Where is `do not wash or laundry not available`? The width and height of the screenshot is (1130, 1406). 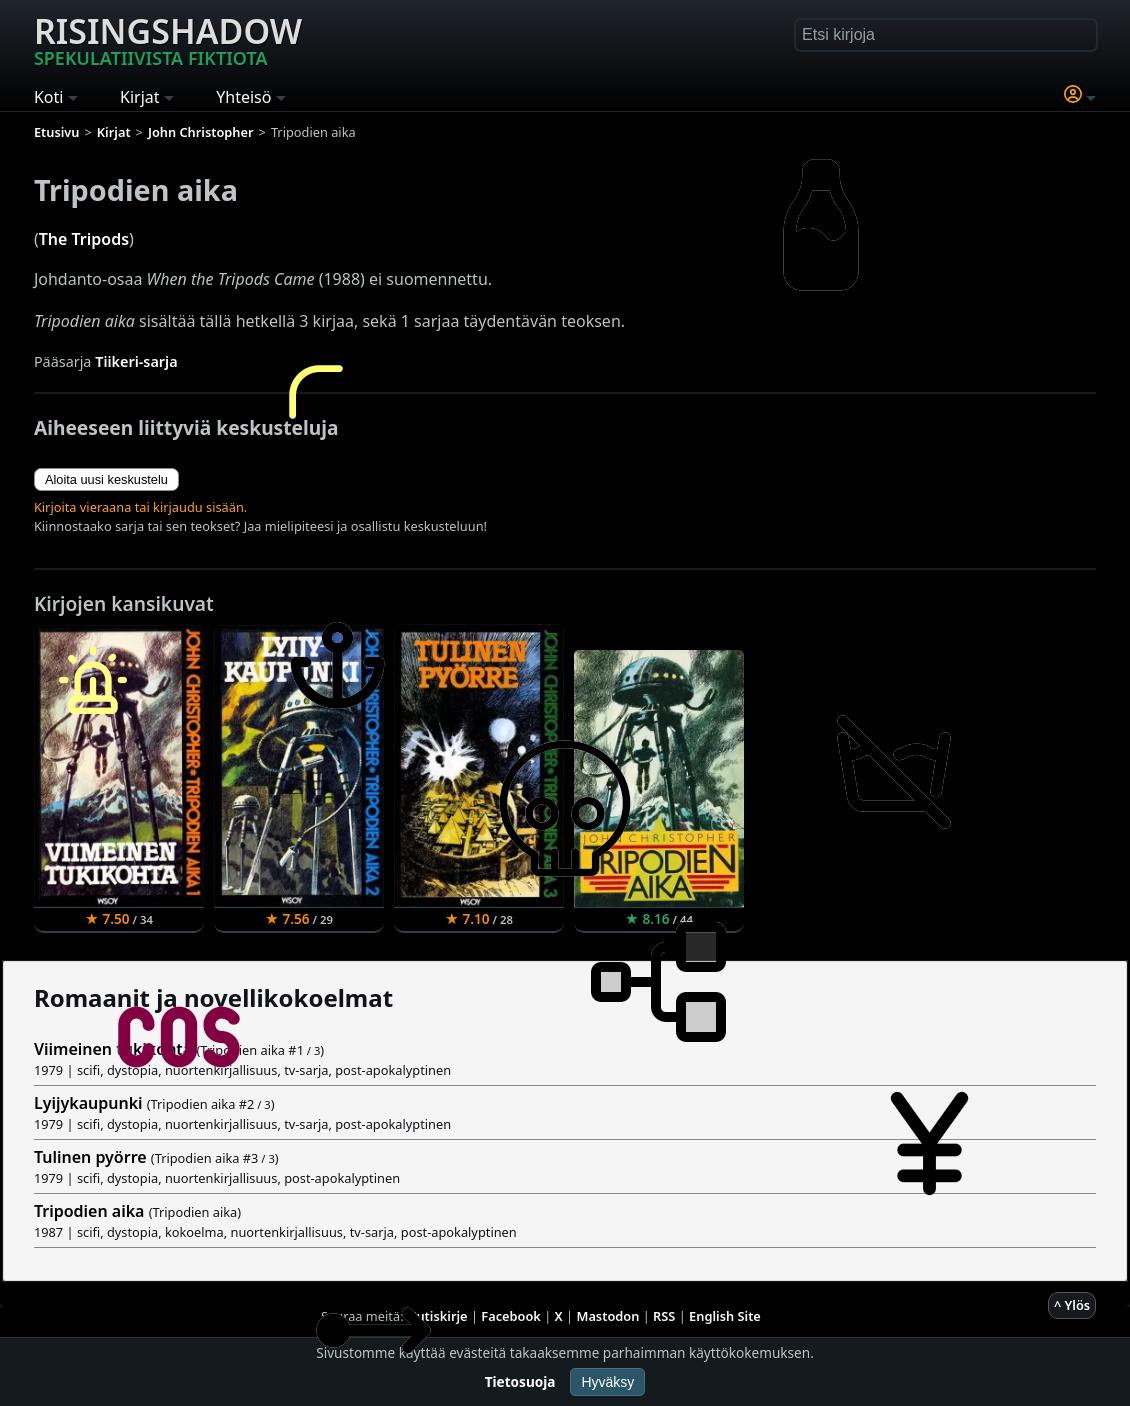 do not wash or laundry not available is located at coordinates (894, 772).